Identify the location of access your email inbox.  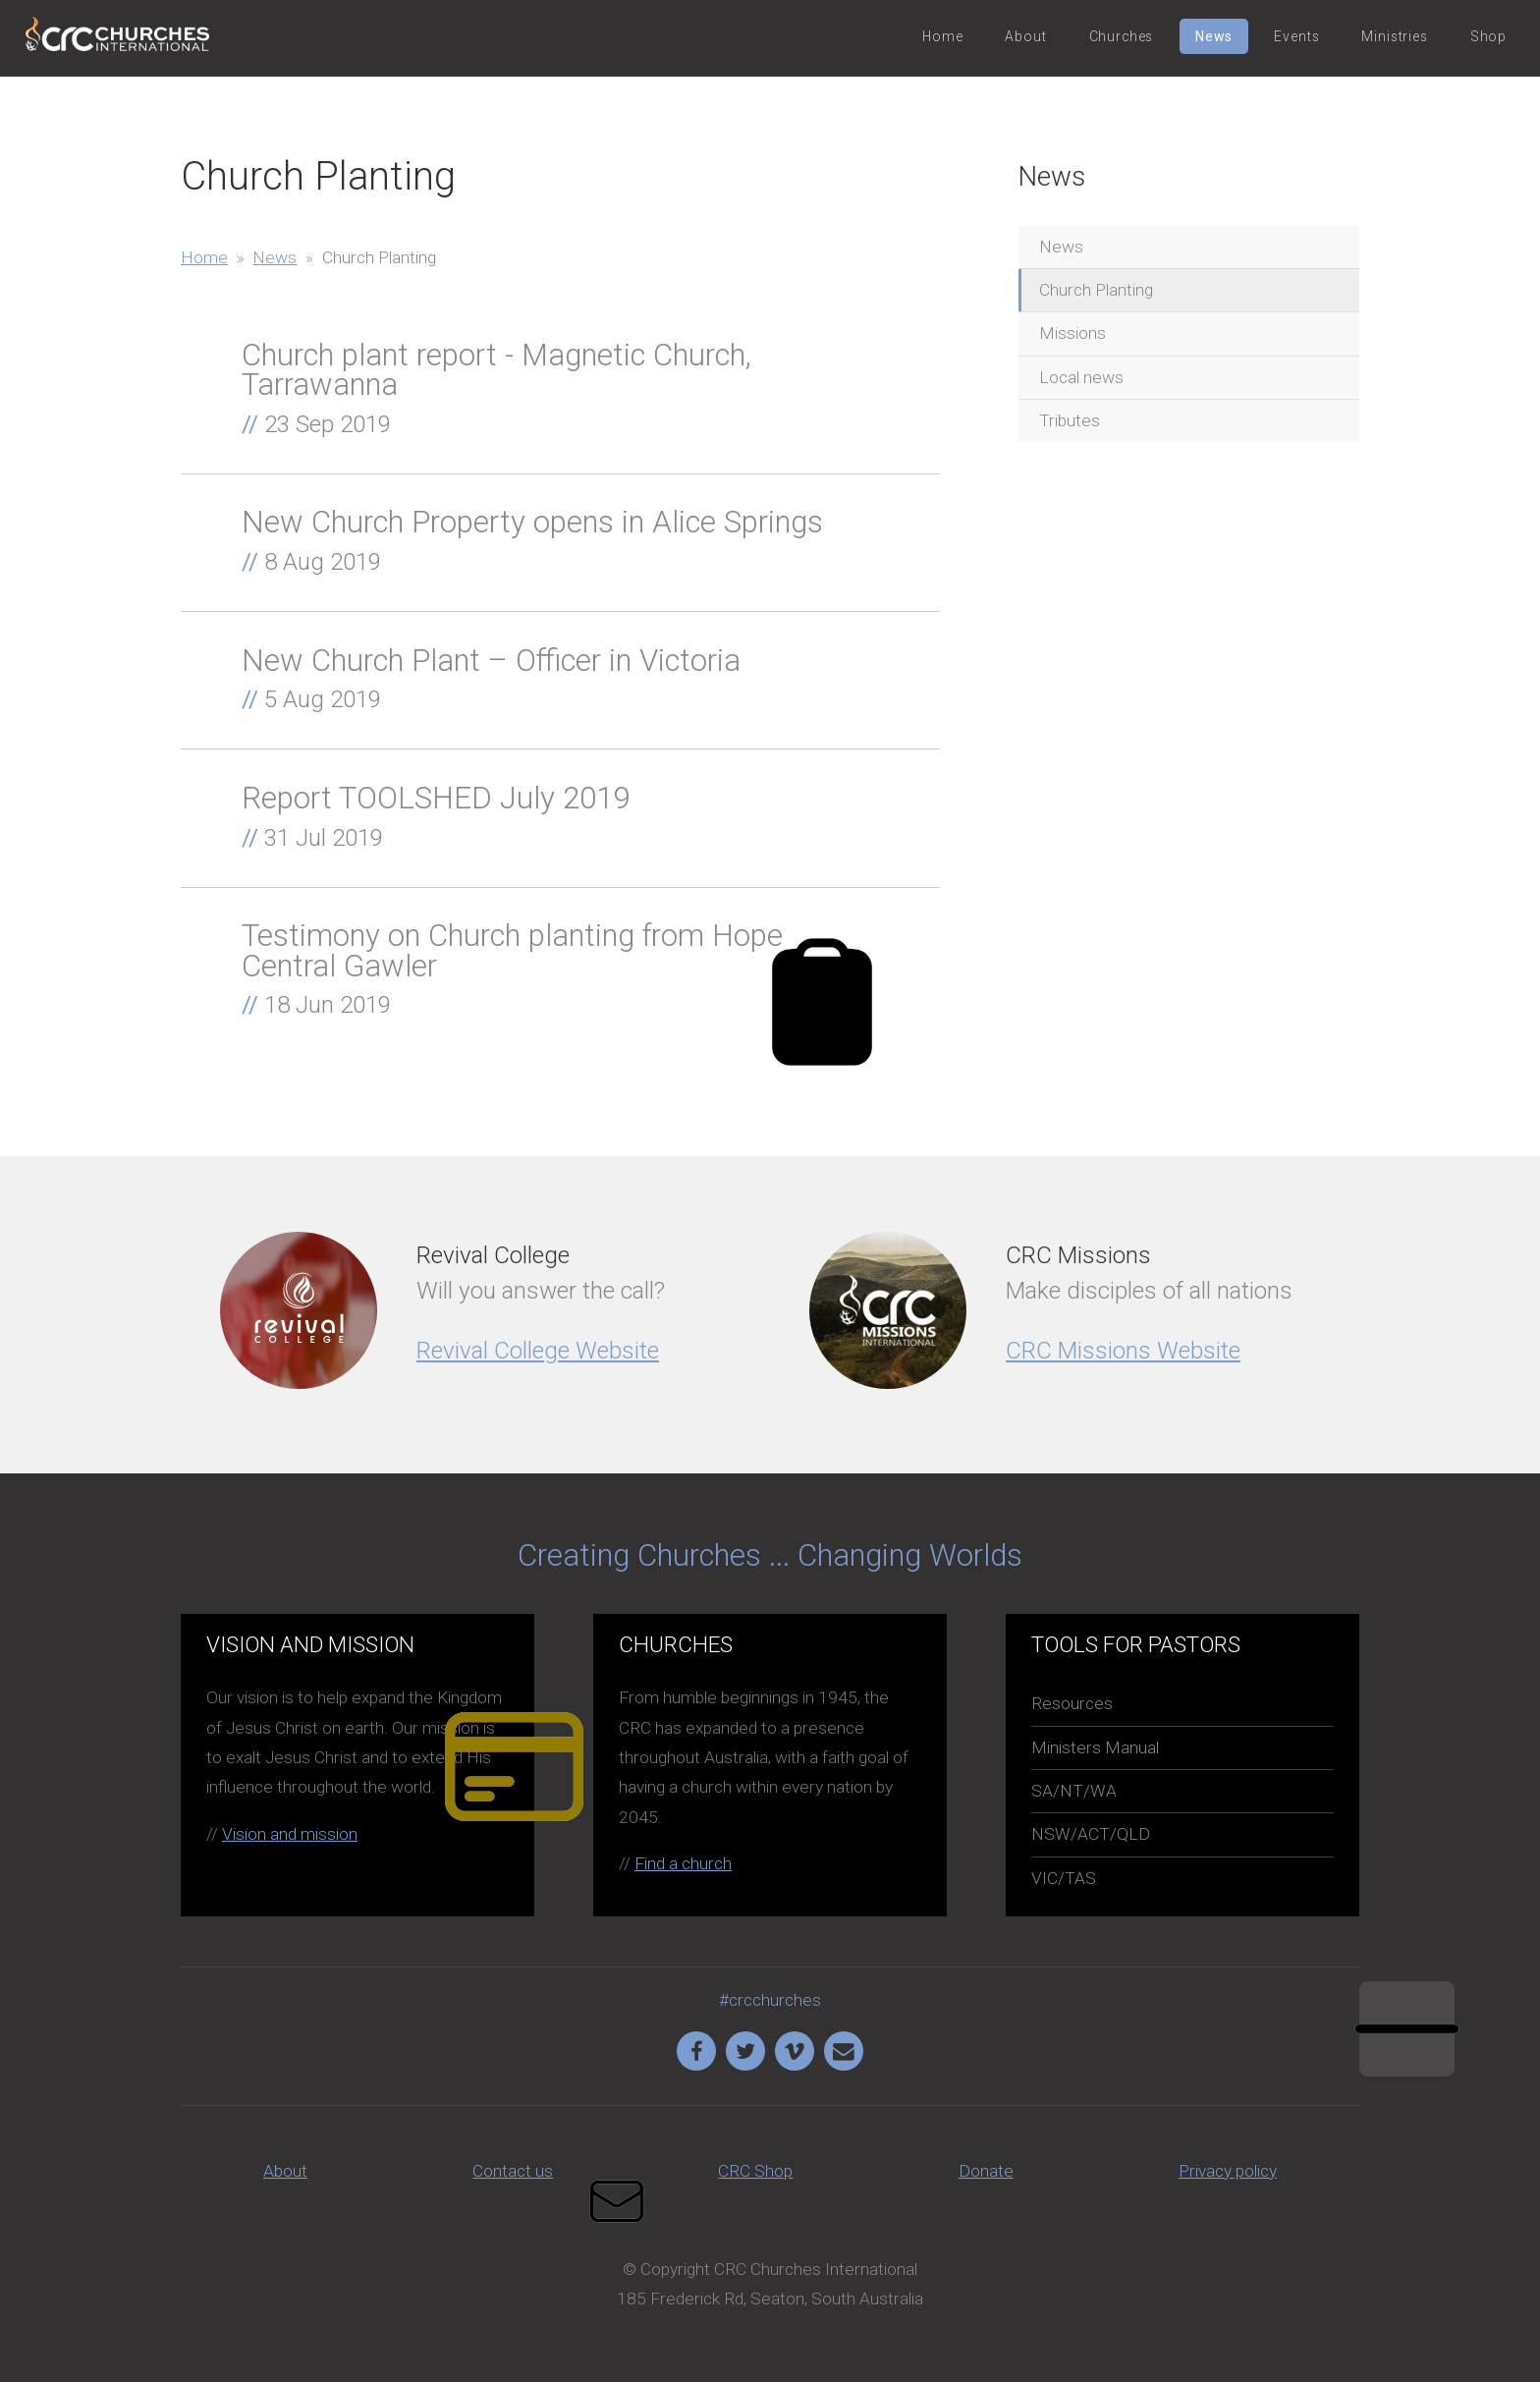
(617, 2201).